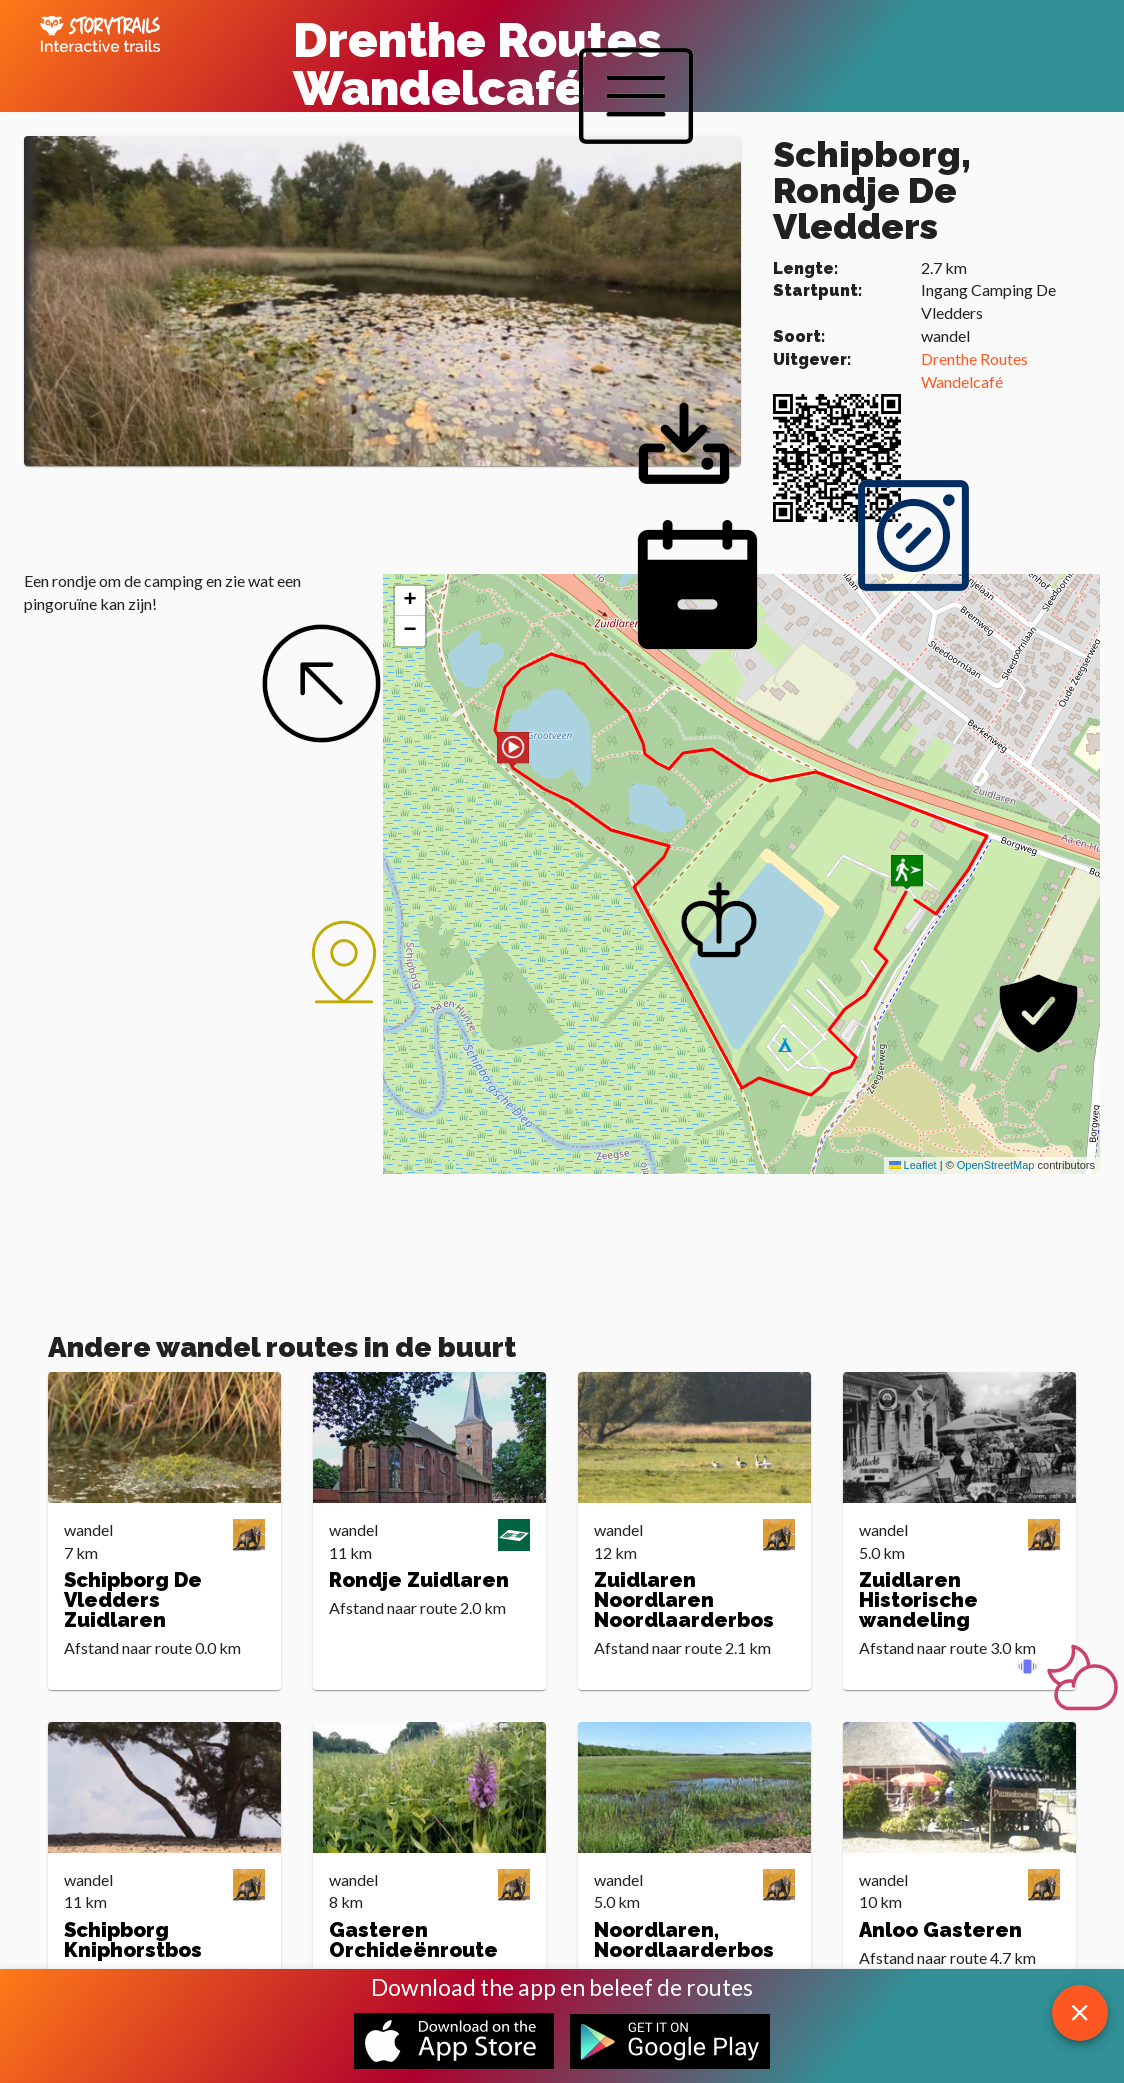 Image resolution: width=1124 pixels, height=2083 pixels. I want to click on download a file to your device, so click(684, 448).